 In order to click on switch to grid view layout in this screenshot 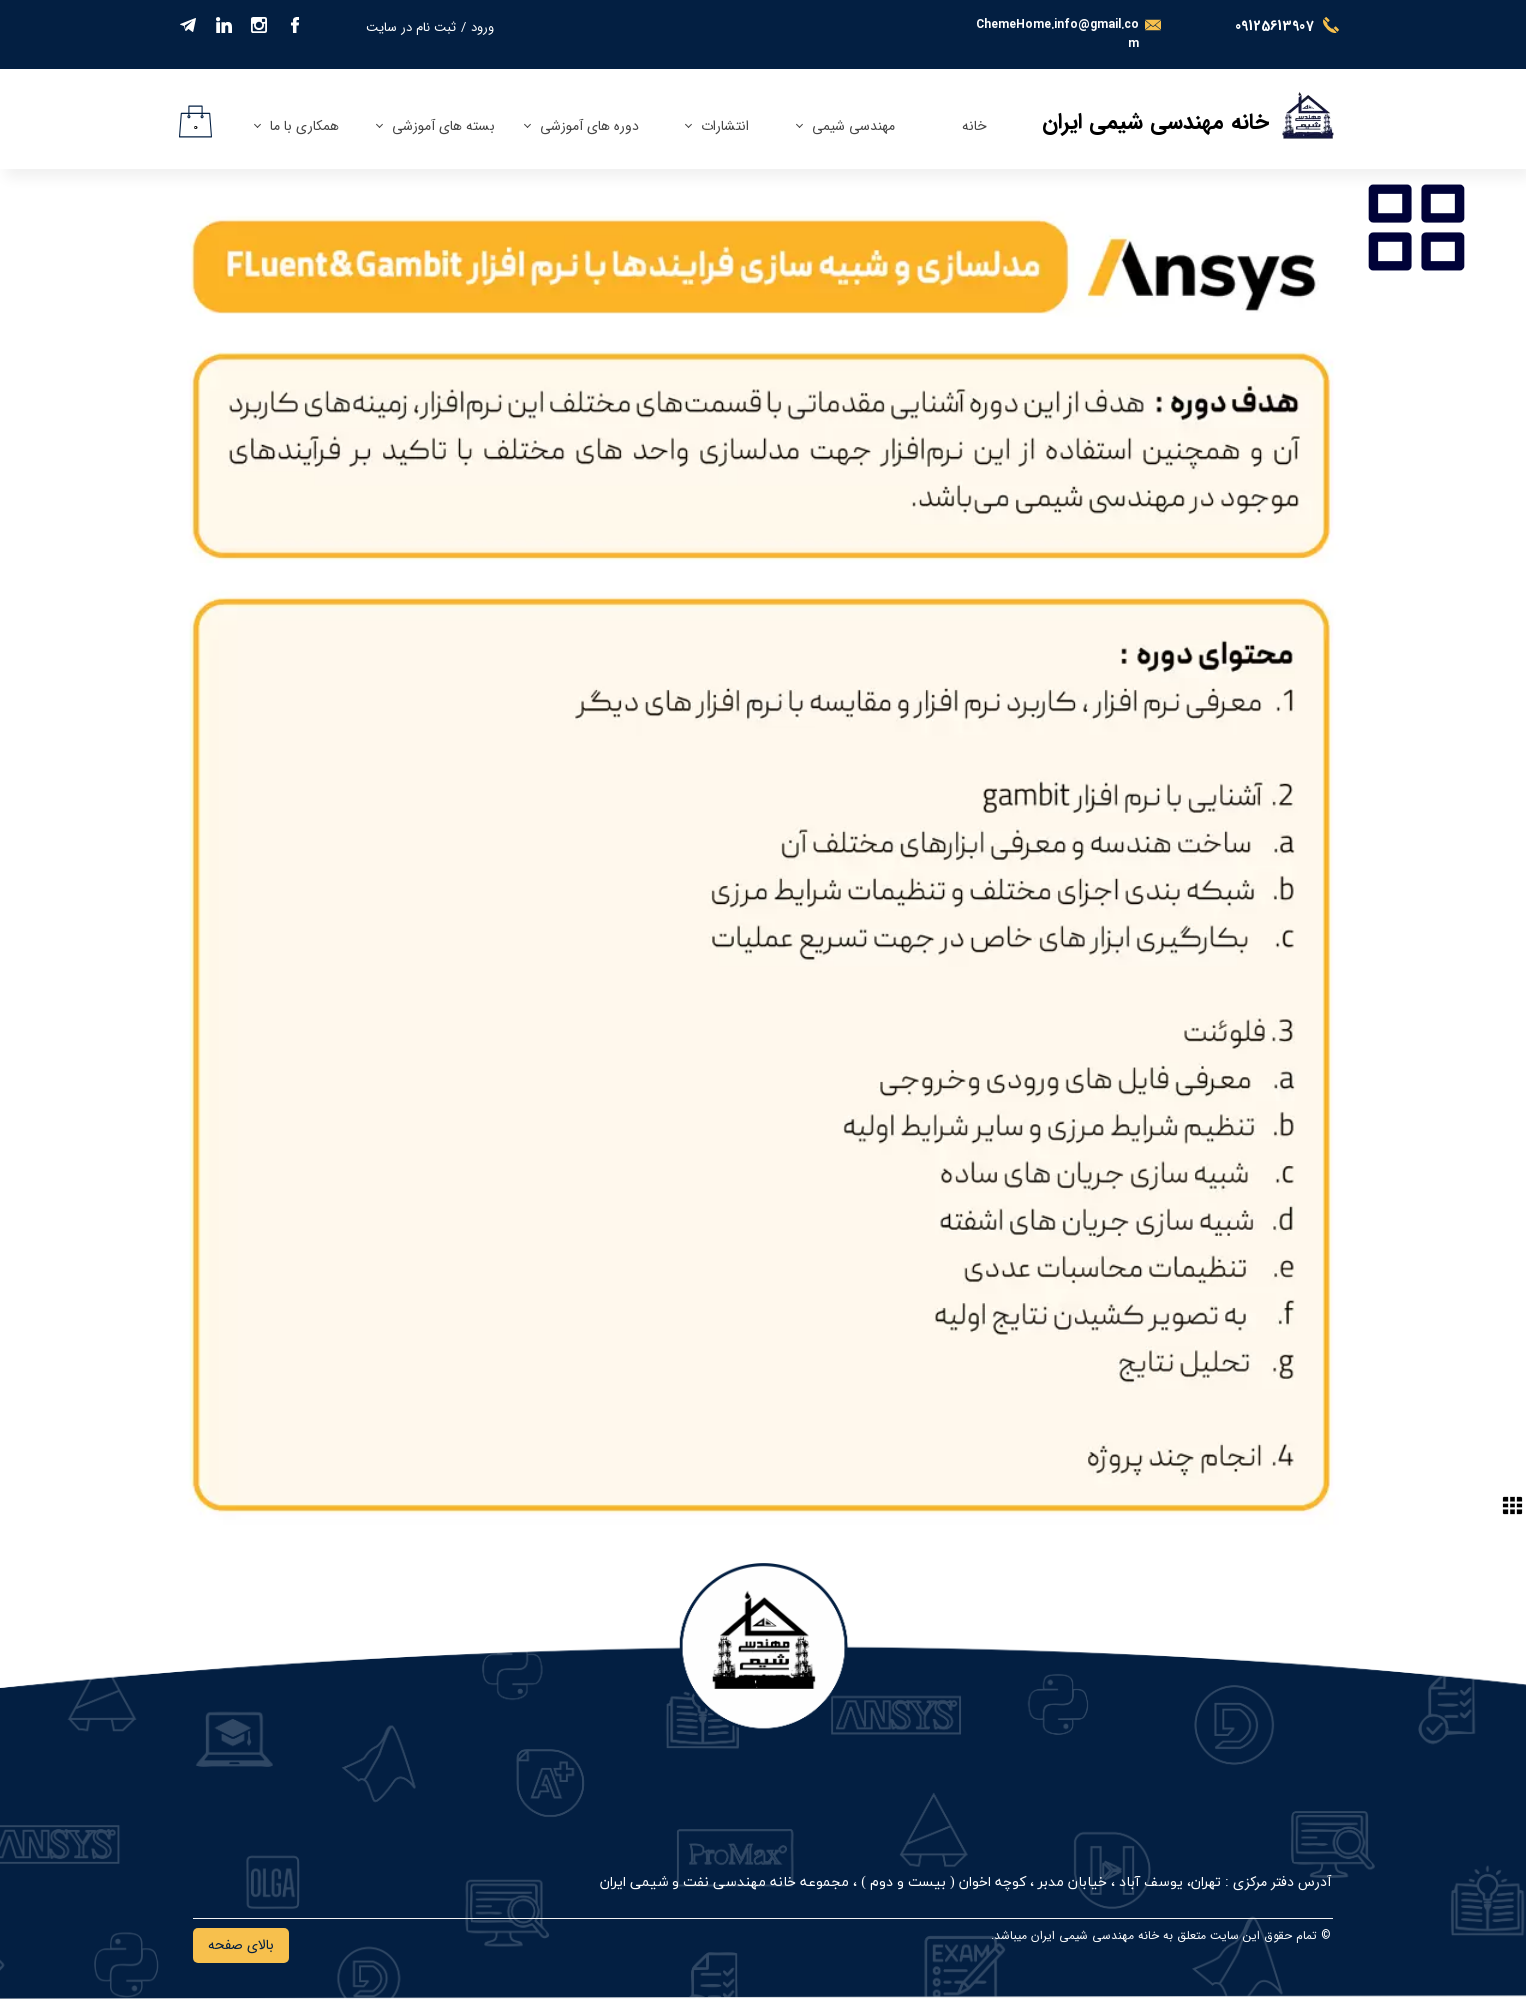, I will do `click(1512, 1505)`.